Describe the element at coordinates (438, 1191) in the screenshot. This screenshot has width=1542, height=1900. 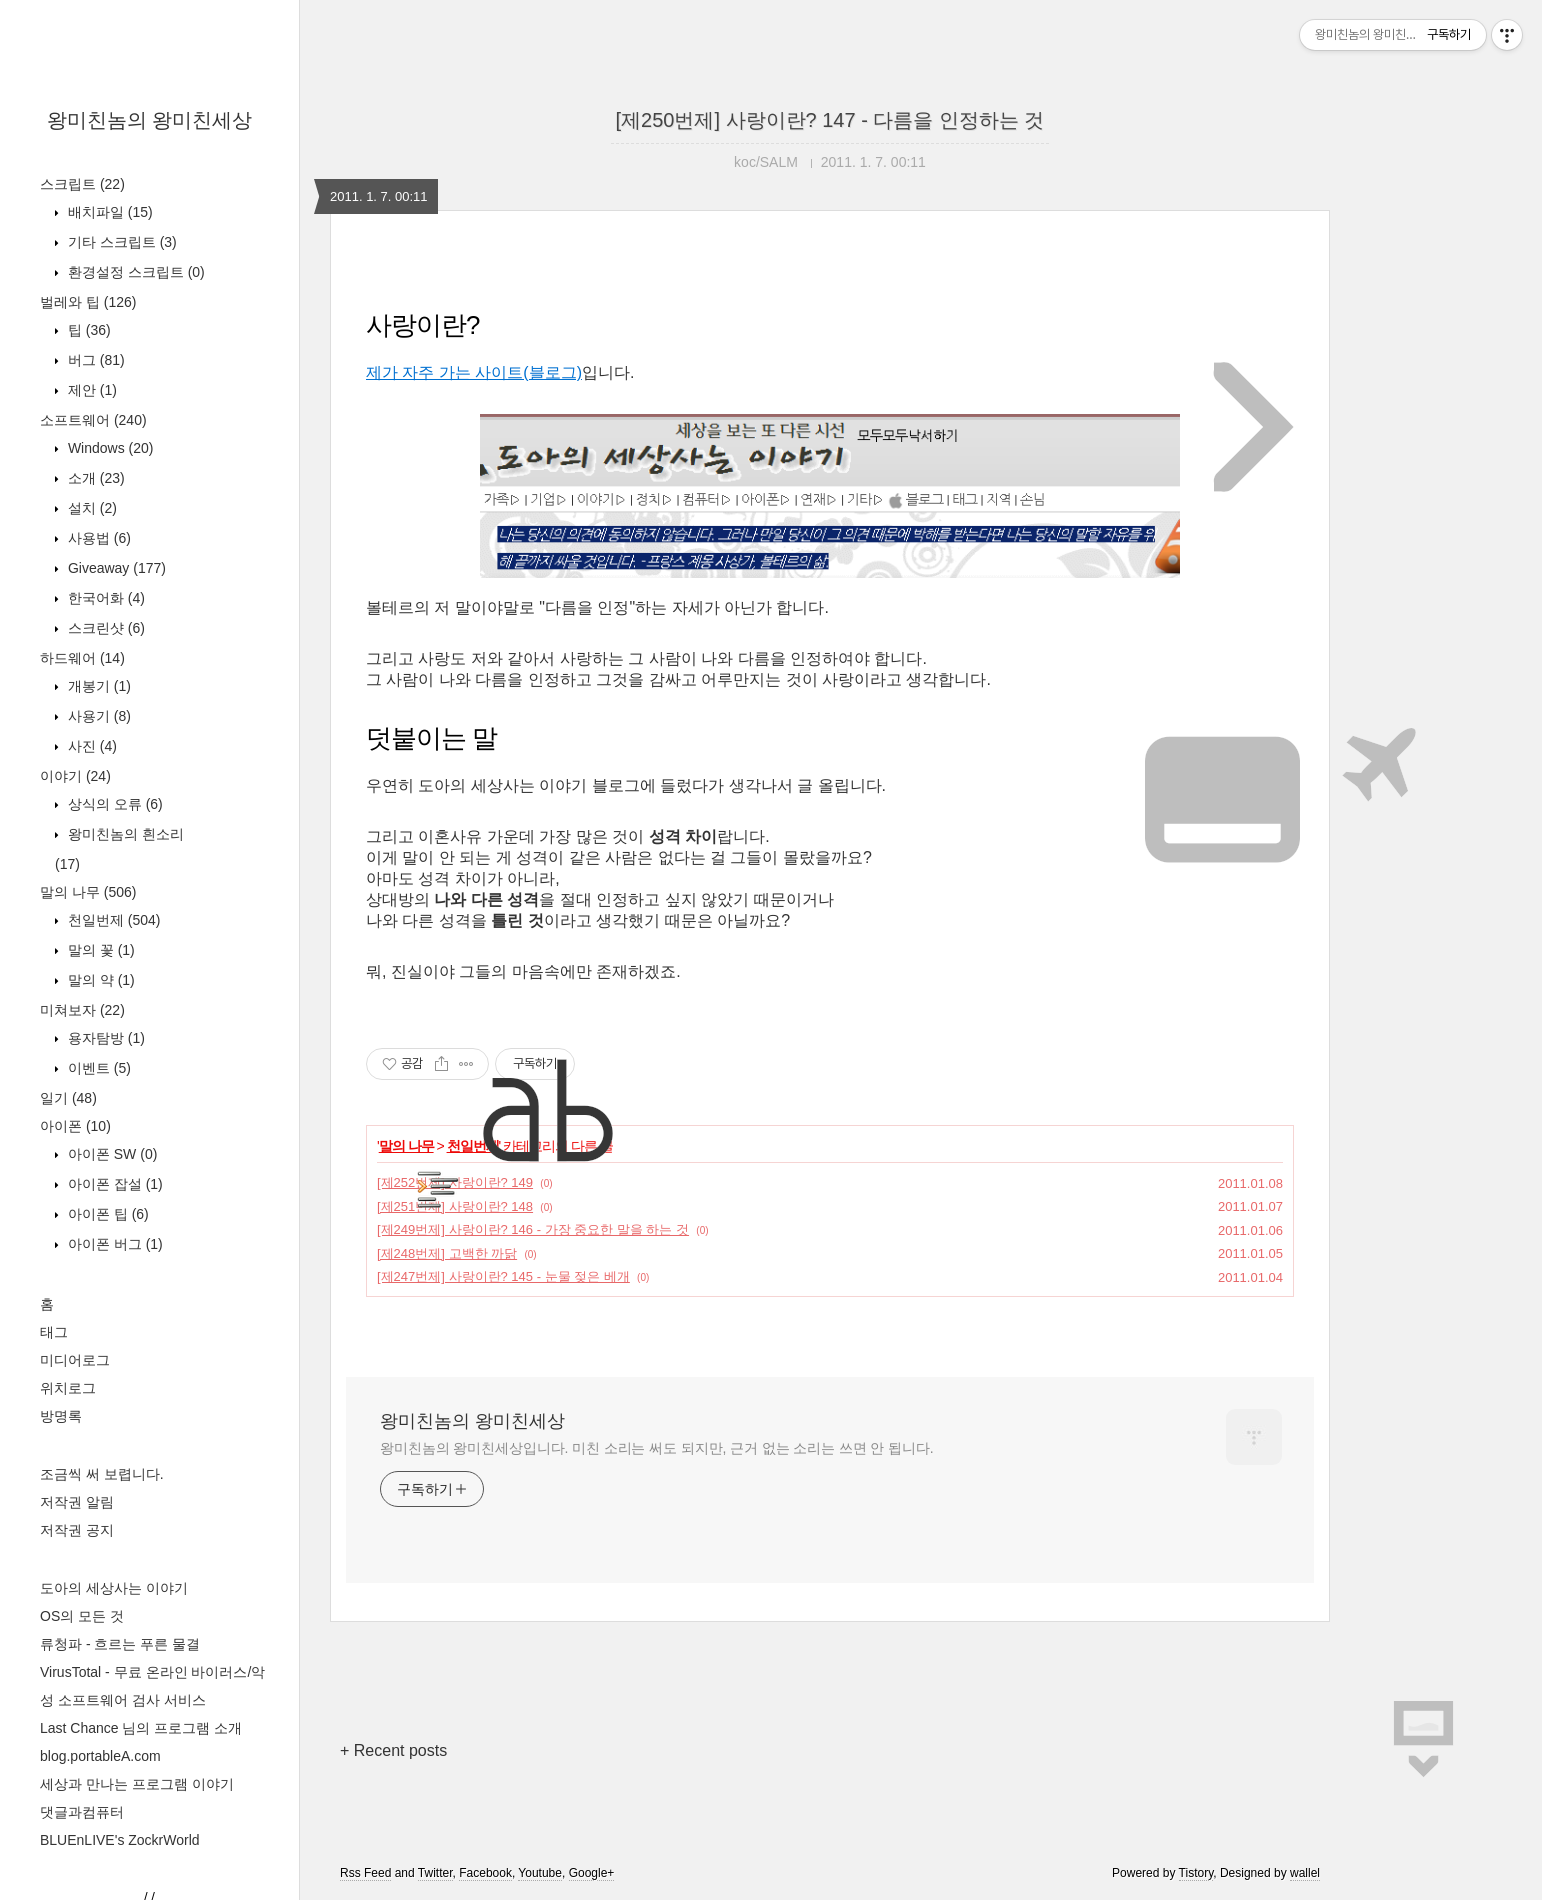
I see `increase text indentation` at that location.